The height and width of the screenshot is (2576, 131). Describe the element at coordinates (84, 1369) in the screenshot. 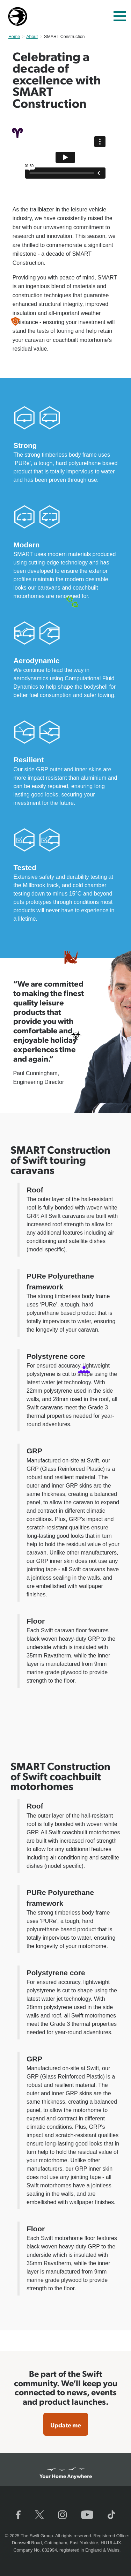

I see `indicates a desert or Egyptian-themed level` at that location.